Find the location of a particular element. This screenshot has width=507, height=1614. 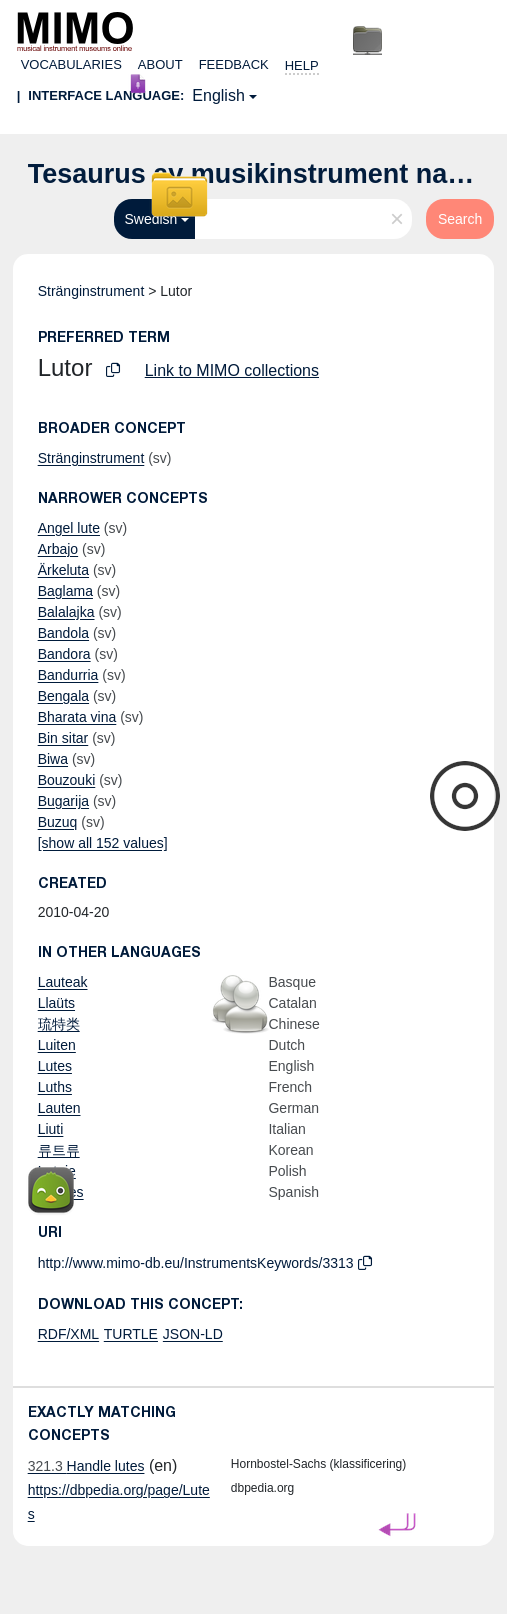

a podcast audio file is located at coordinates (138, 84).